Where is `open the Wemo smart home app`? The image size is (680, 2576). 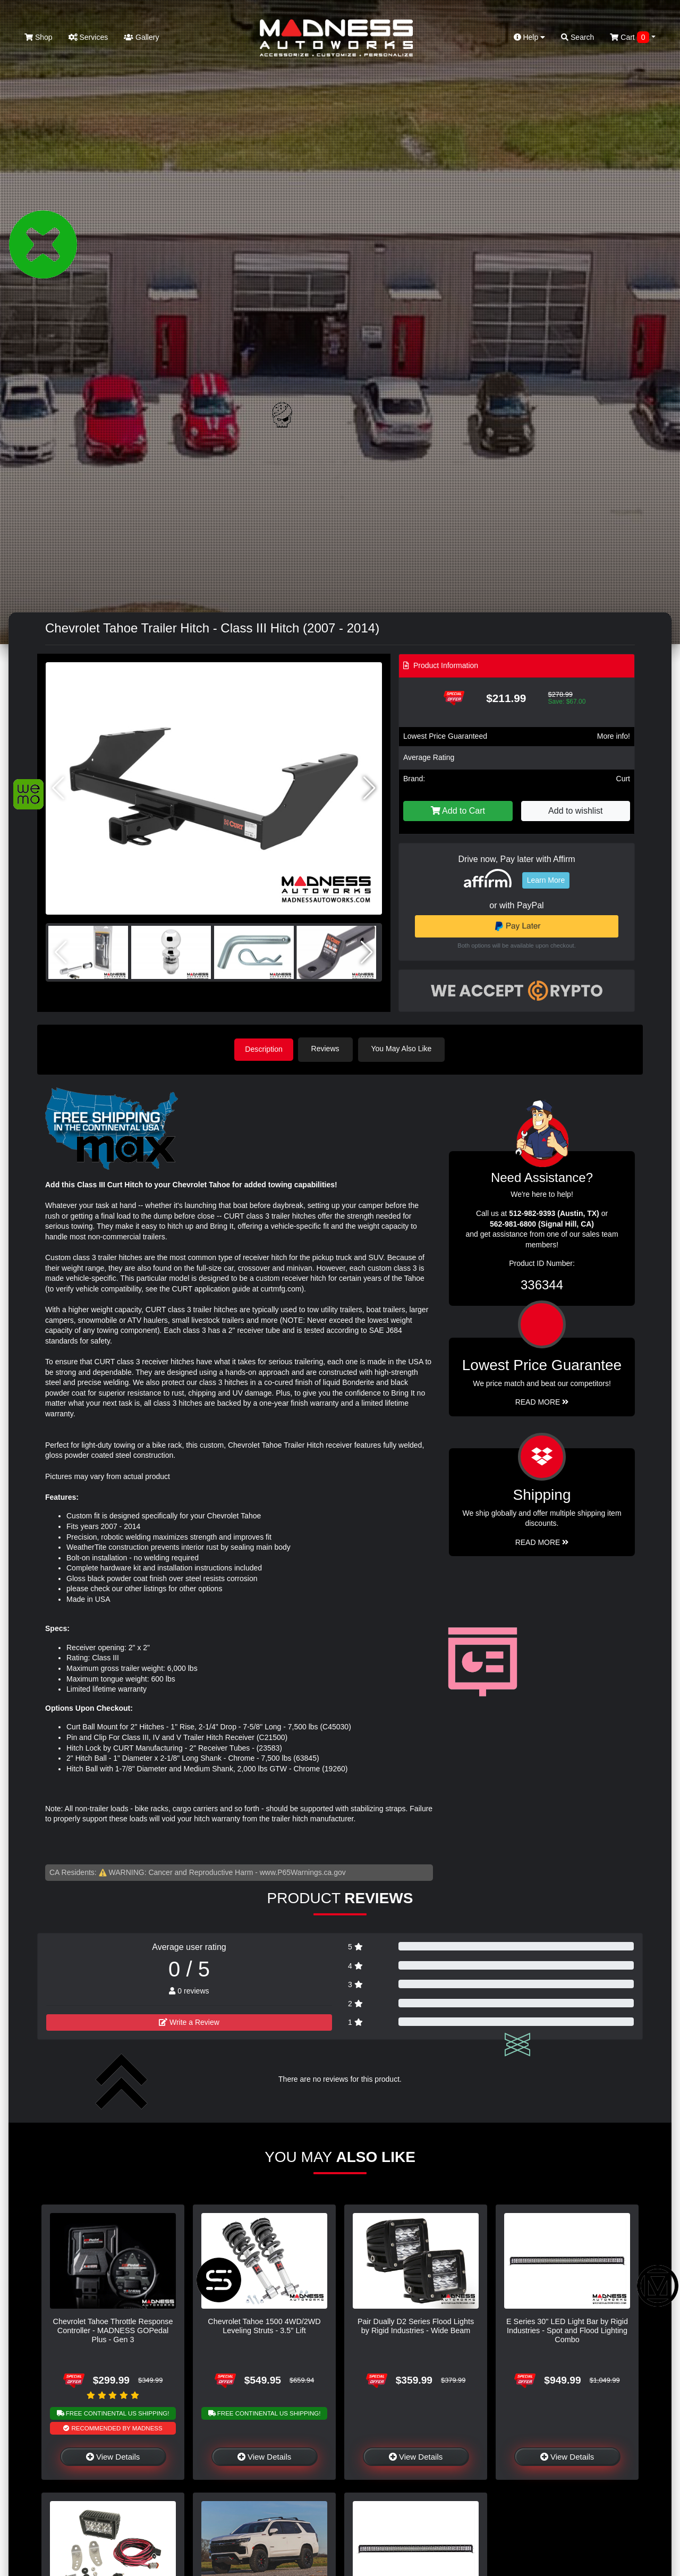 open the Wemo smart home app is located at coordinates (28, 794).